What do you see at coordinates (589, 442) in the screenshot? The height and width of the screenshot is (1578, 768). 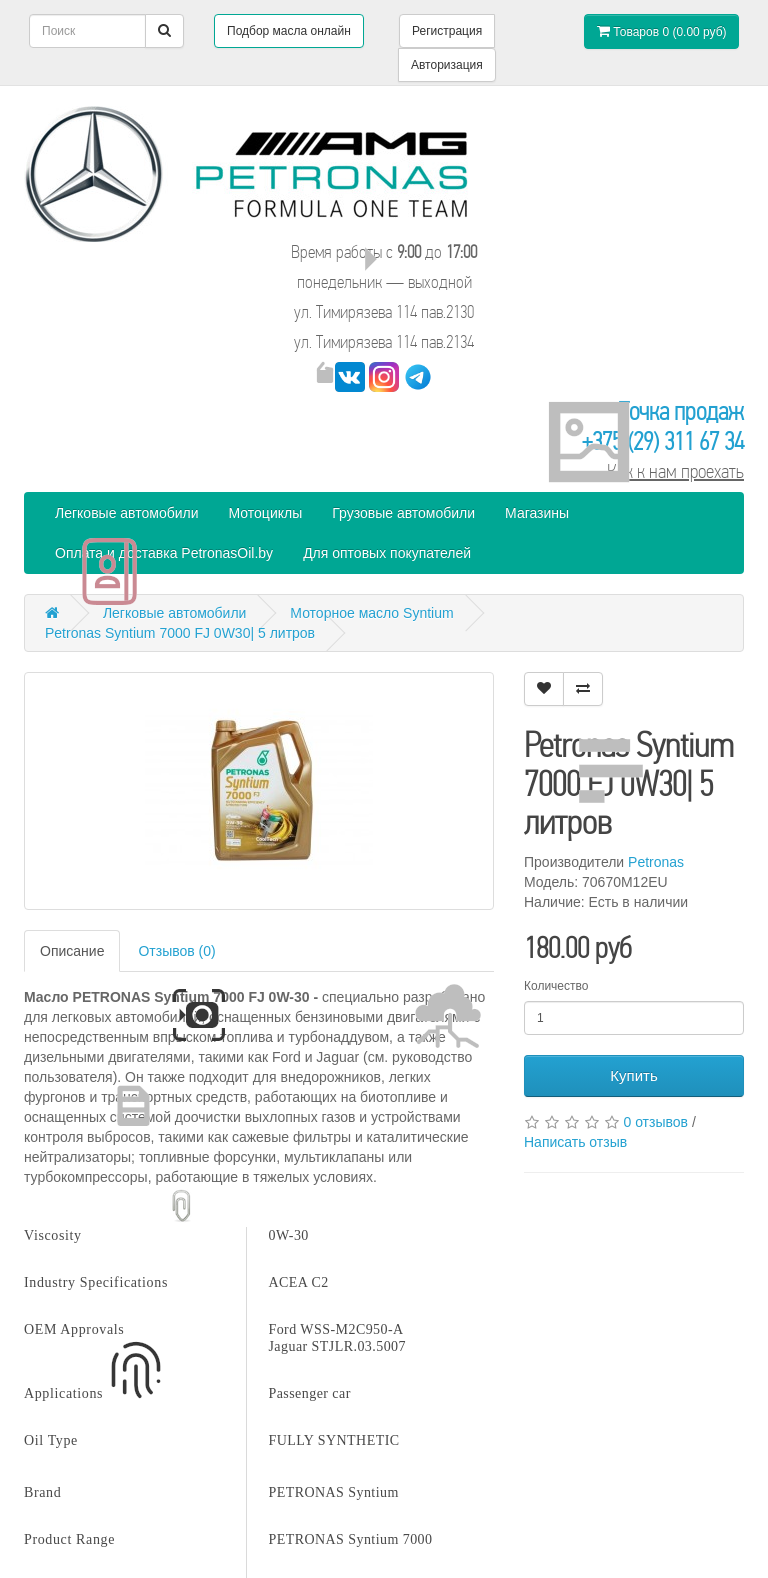 I see `generic image file type indicator` at bounding box center [589, 442].